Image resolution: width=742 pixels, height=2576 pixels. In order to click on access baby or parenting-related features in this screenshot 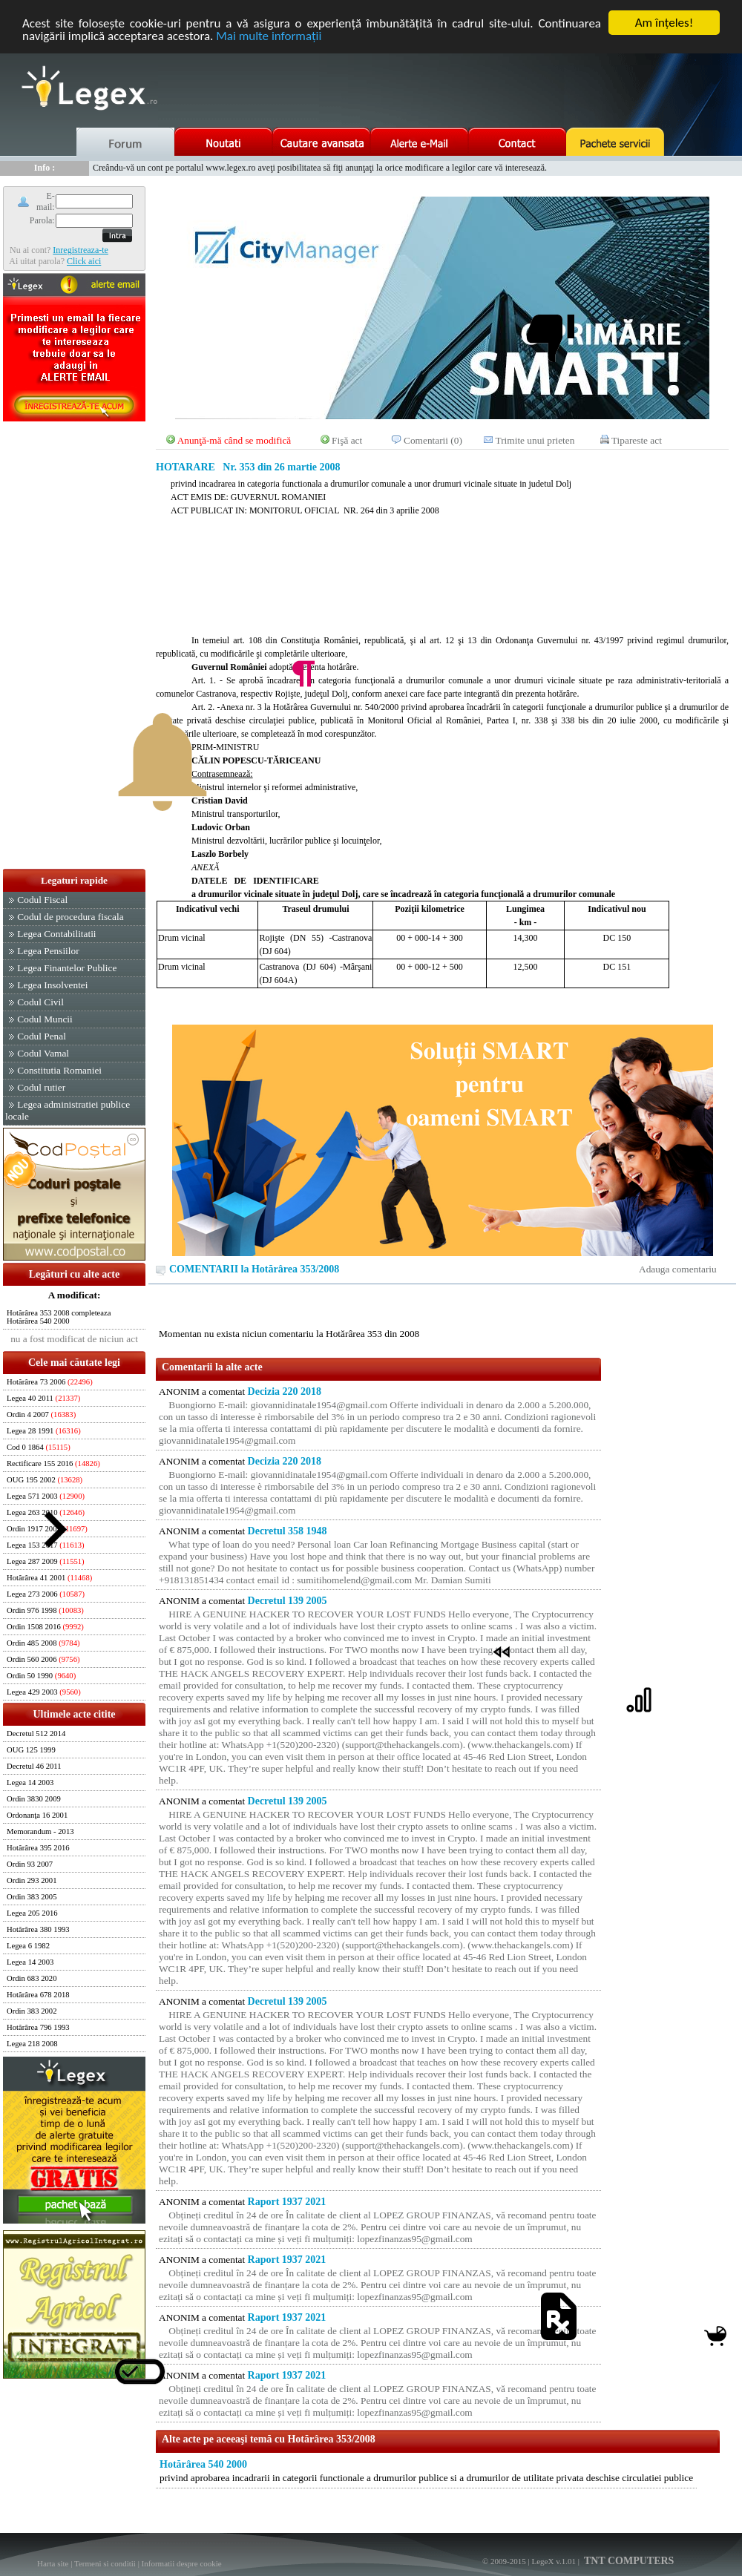, I will do `click(715, 2335)`.